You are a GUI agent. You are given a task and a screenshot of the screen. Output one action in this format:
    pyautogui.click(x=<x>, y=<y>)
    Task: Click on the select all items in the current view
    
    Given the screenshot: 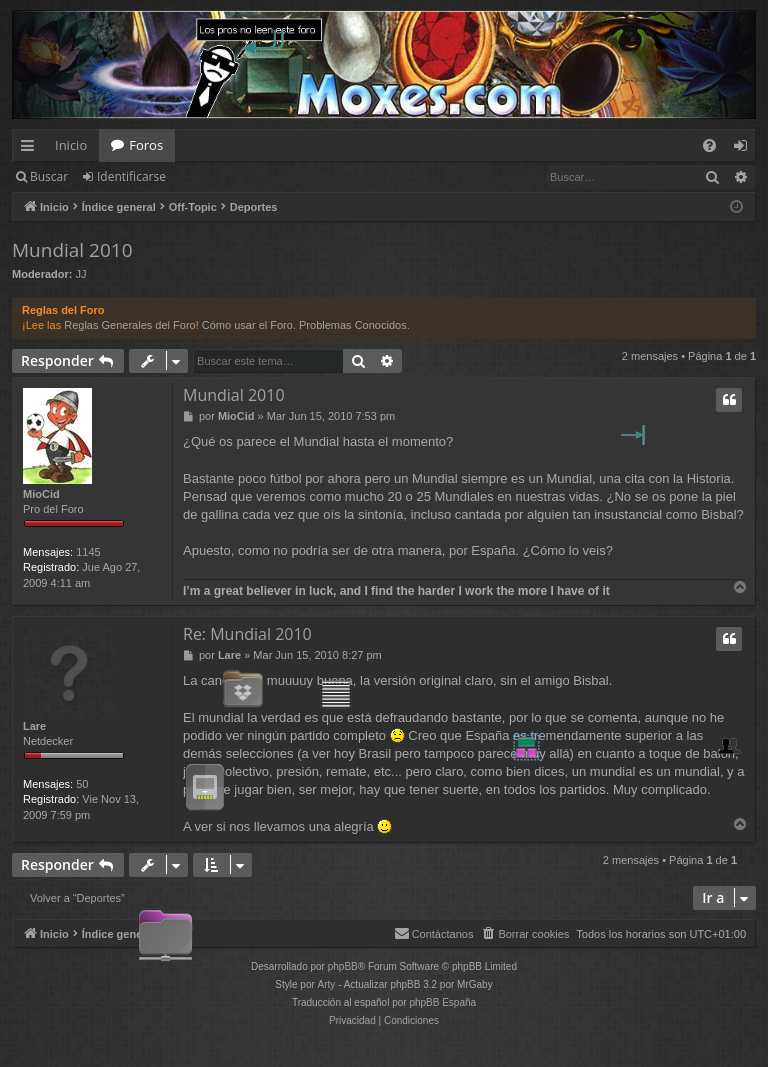 What is the action you would take?
    pyautogui.click(x=526, y=747)
    